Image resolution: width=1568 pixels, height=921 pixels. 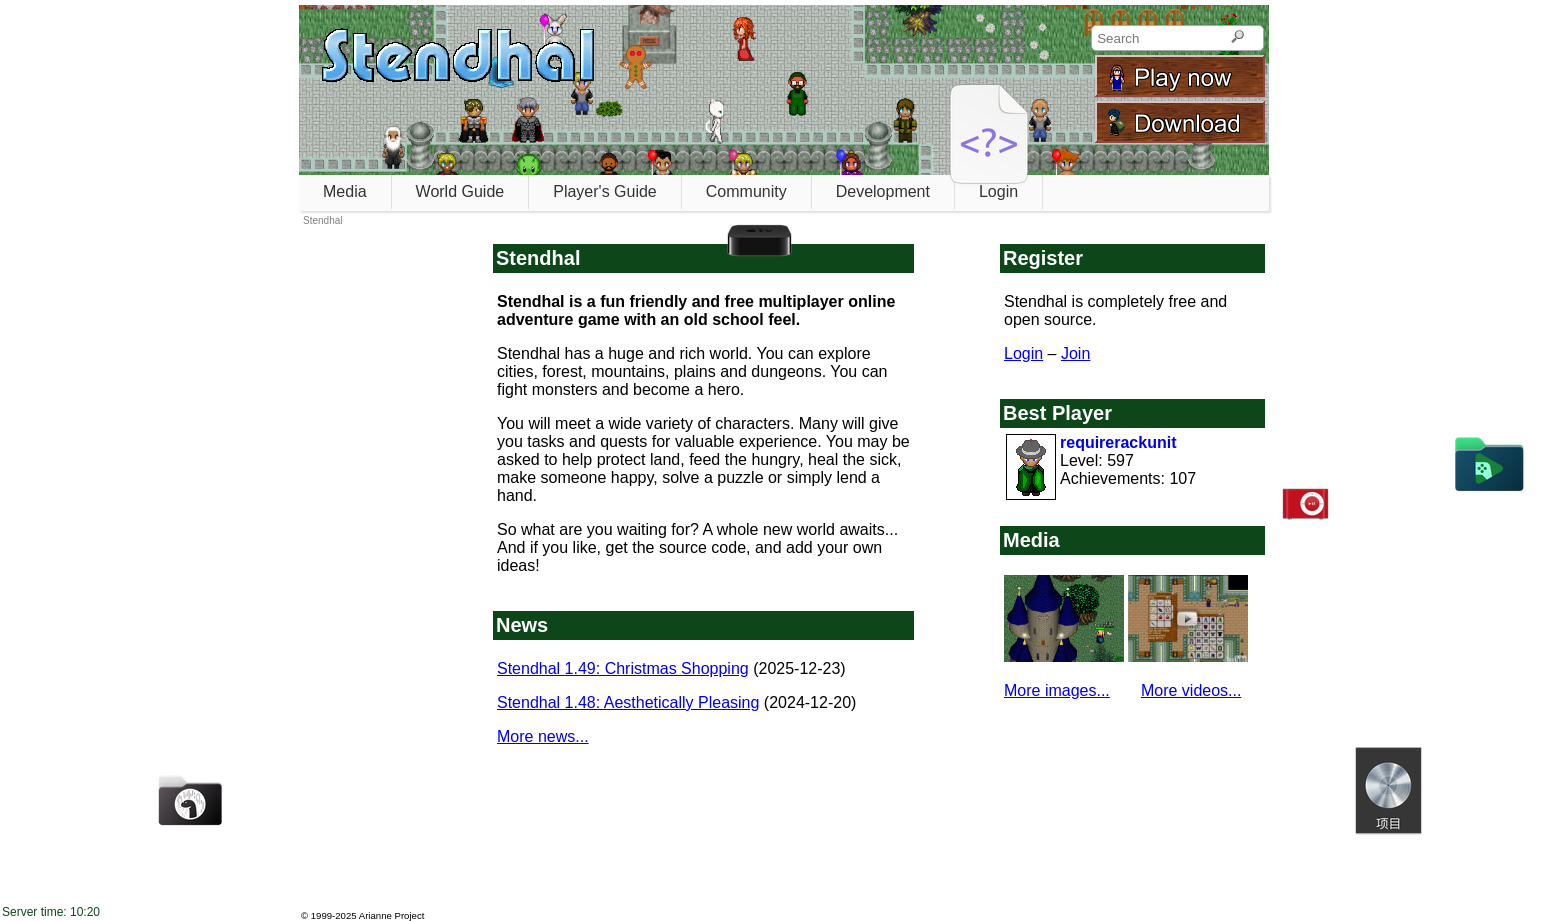 What do you see at coordinates (1489, 466) in the screenshot?
I see `folder containing Google Play Games PC app files` at bounding box center [1489, 466].